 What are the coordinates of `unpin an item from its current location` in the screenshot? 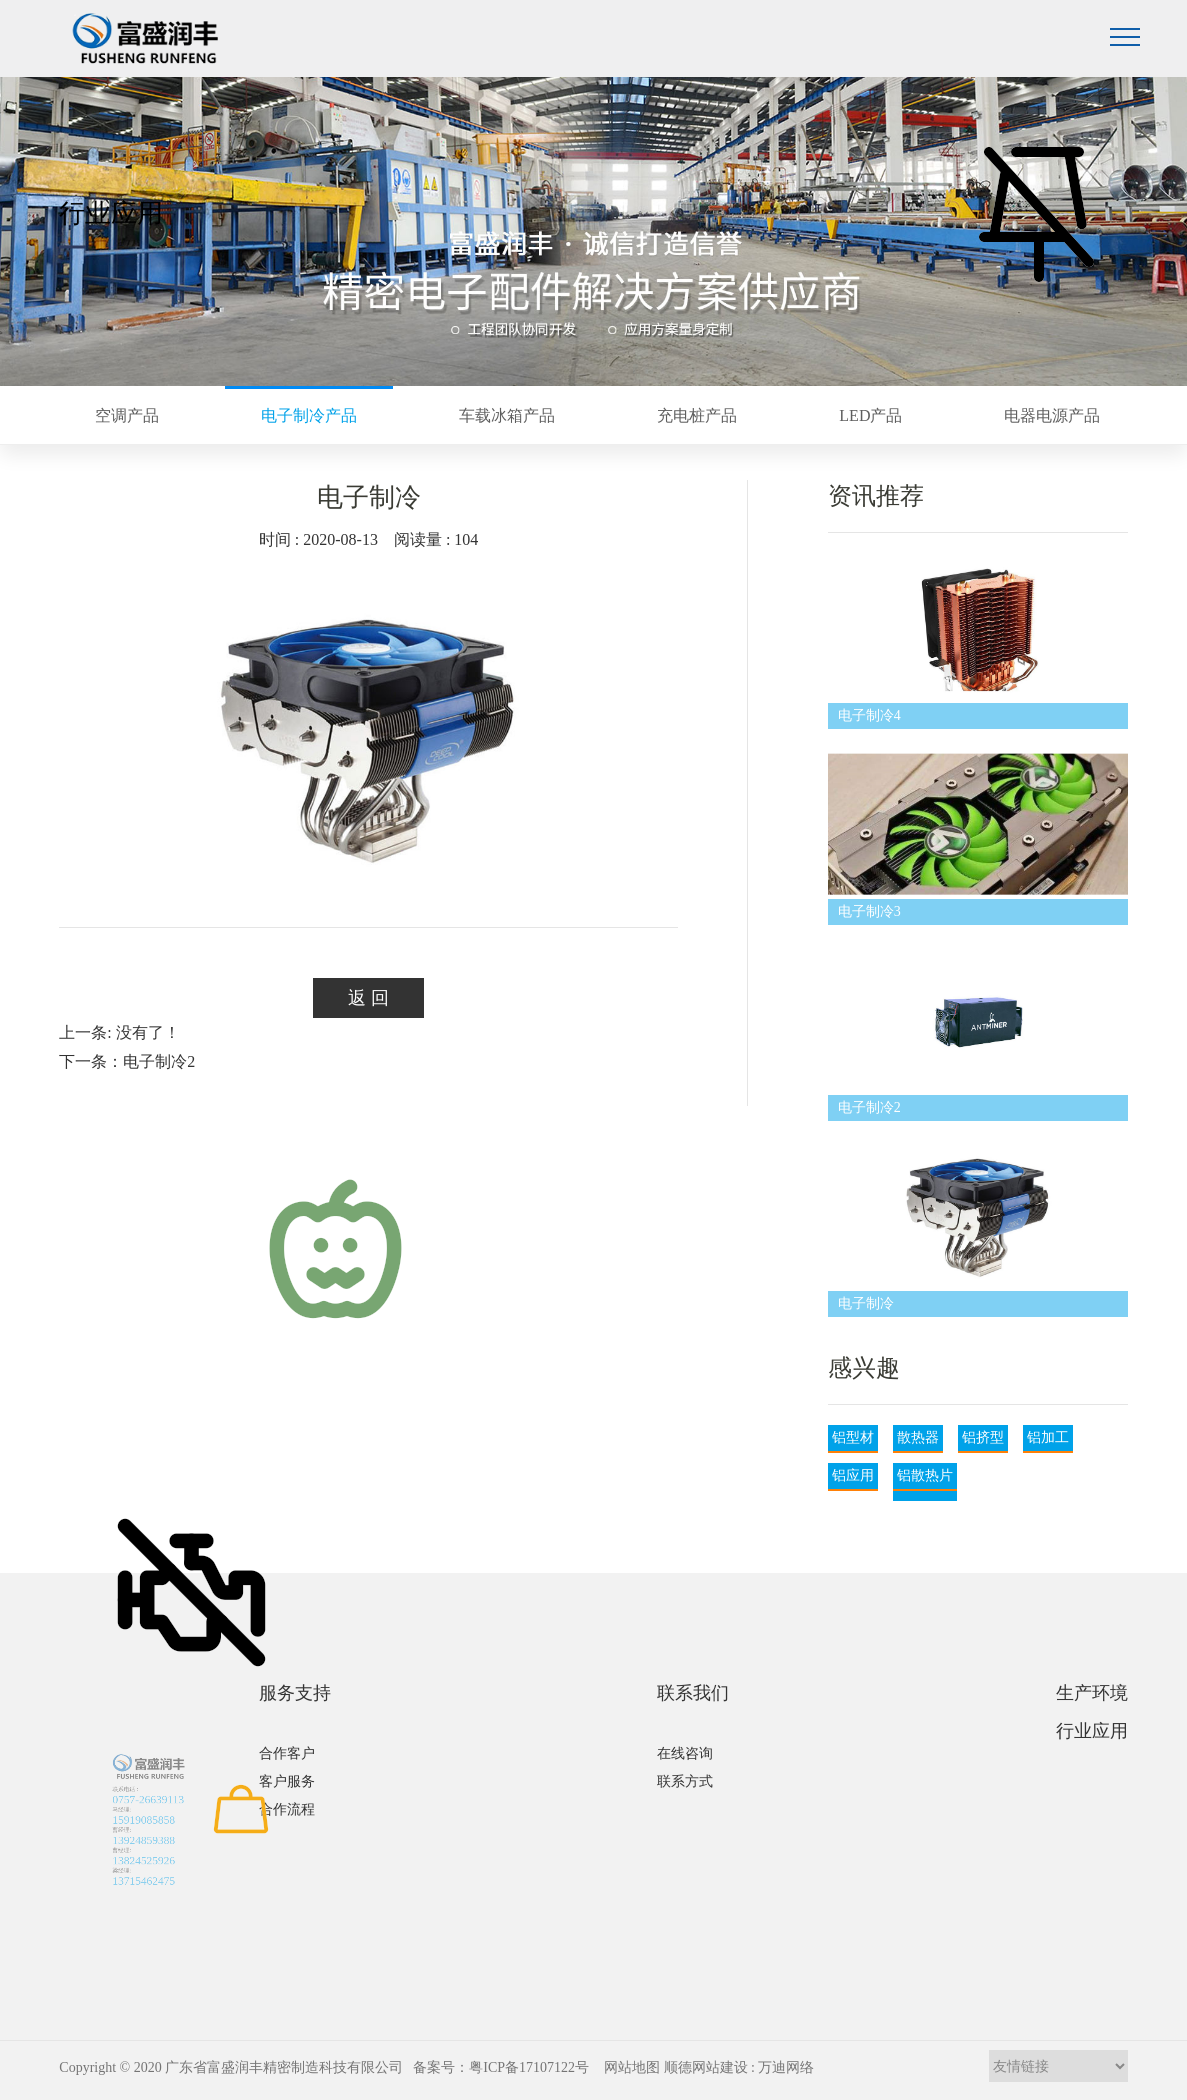 It's located at (1039, 207).